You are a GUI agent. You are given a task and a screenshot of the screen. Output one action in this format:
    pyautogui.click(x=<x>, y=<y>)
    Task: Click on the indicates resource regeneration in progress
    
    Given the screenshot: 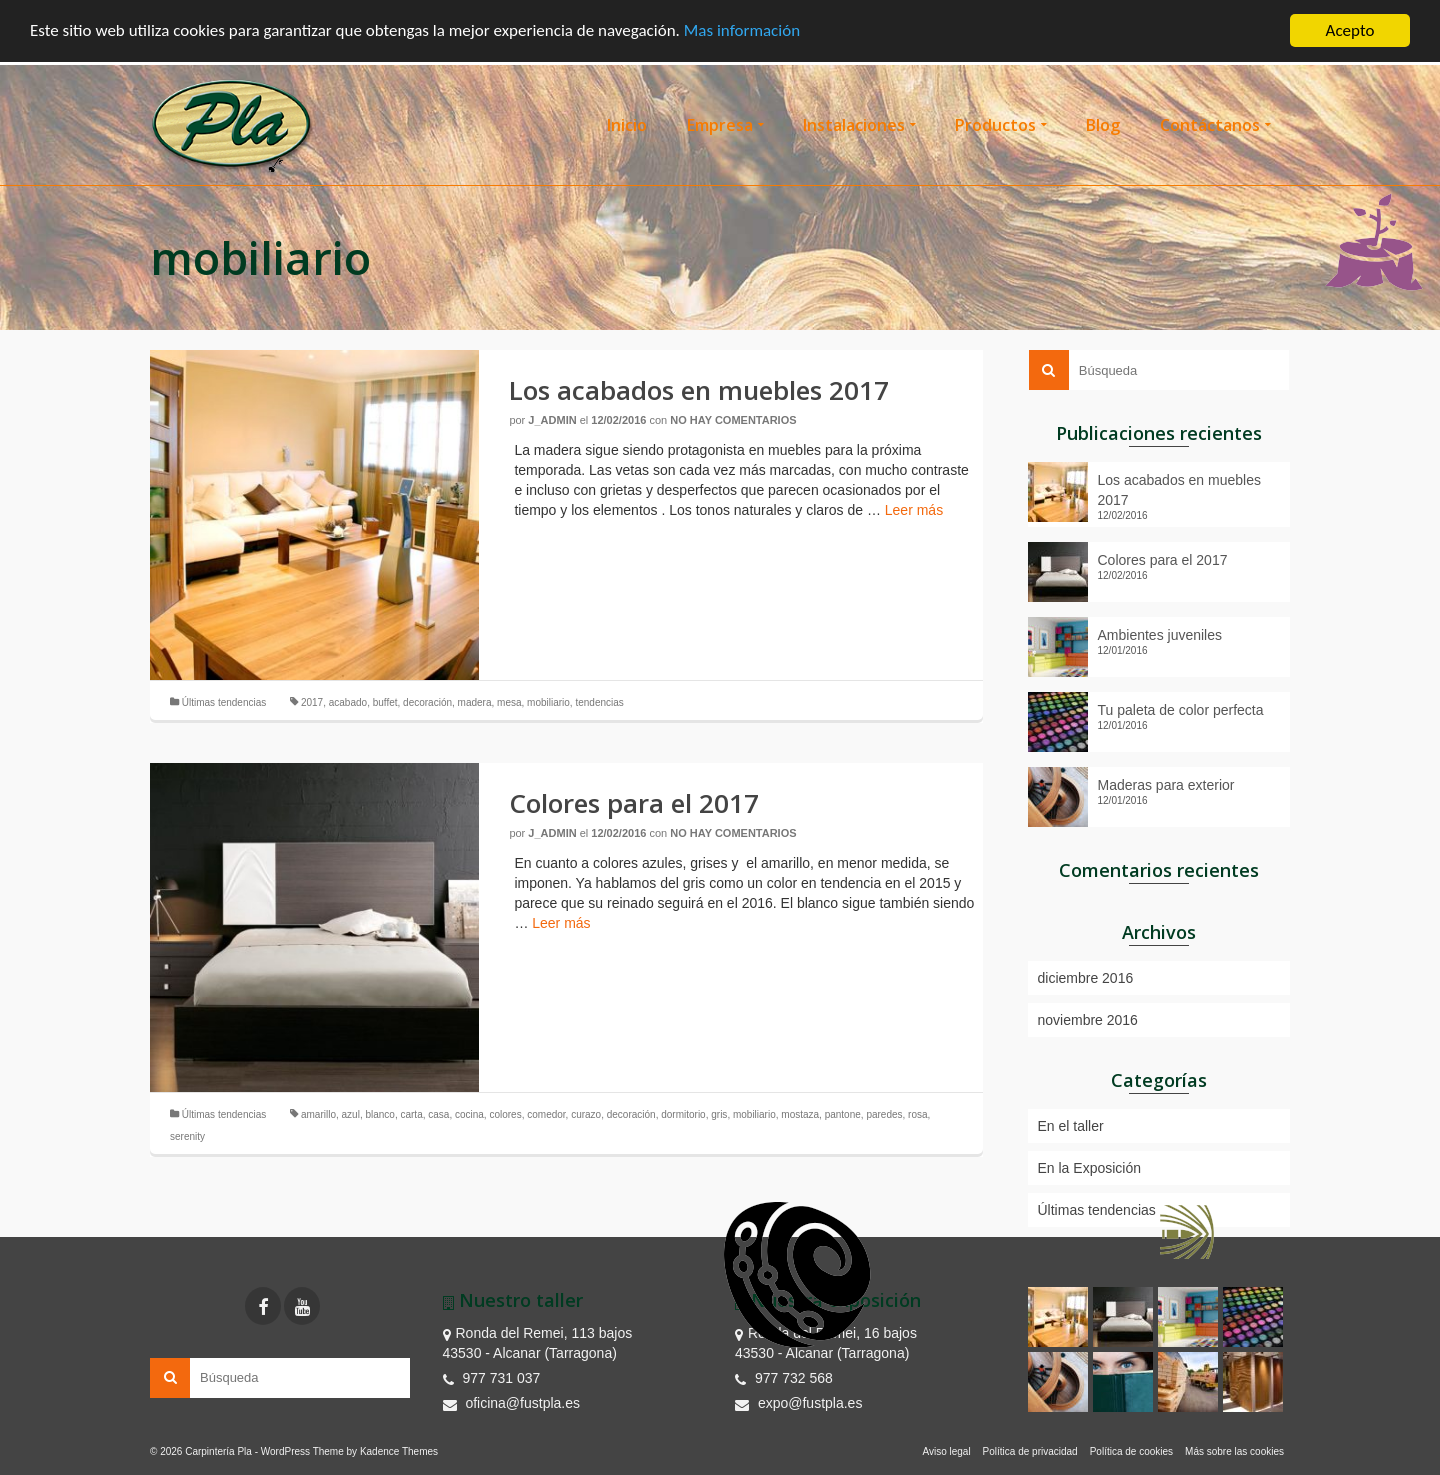 What is the action you would take?
    pyautogui.click(x=1374, y=242)
    